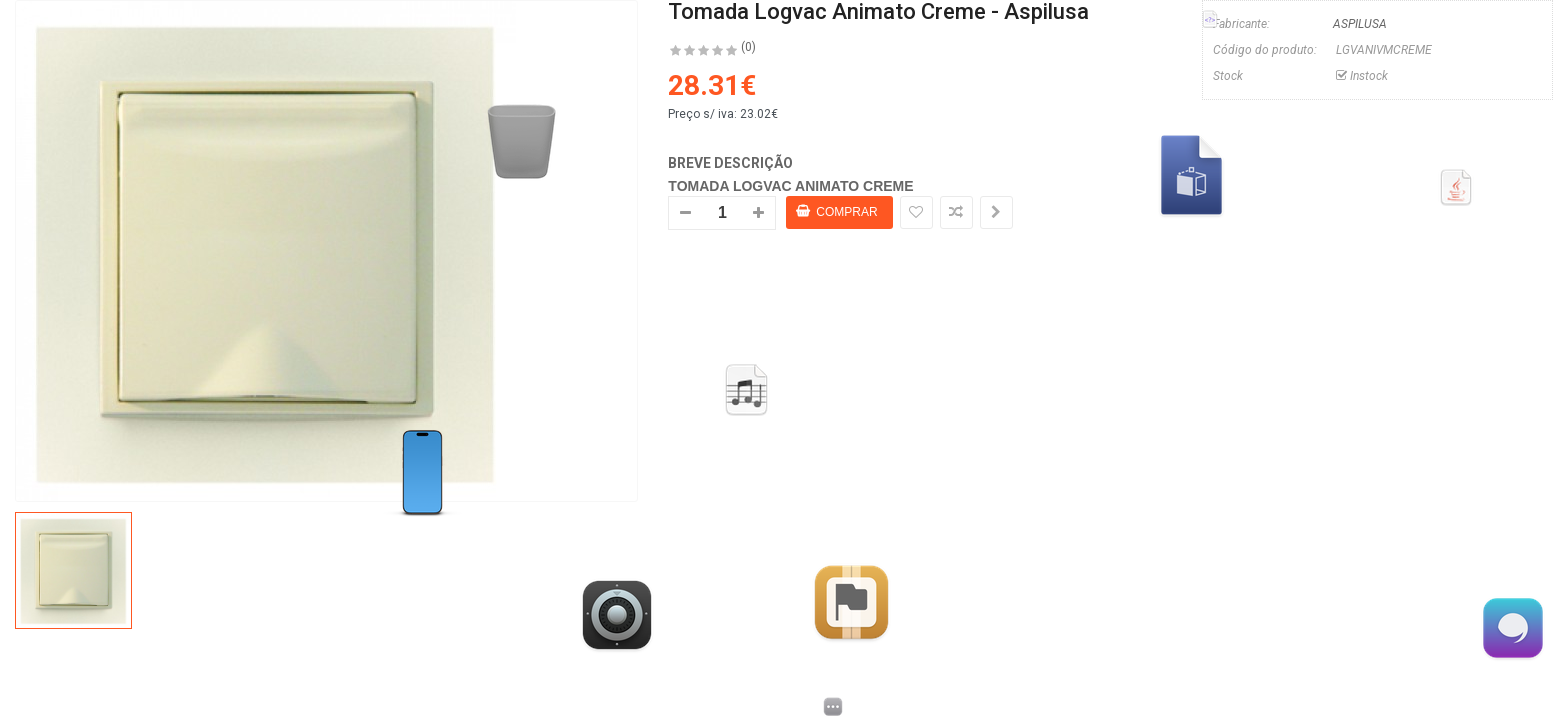 Image resolution: width=1568 pixels, height=720 pixels. Describe the element at coordinates (851, 603) in the screenshot. I see `a language or localization resource file` at that location.